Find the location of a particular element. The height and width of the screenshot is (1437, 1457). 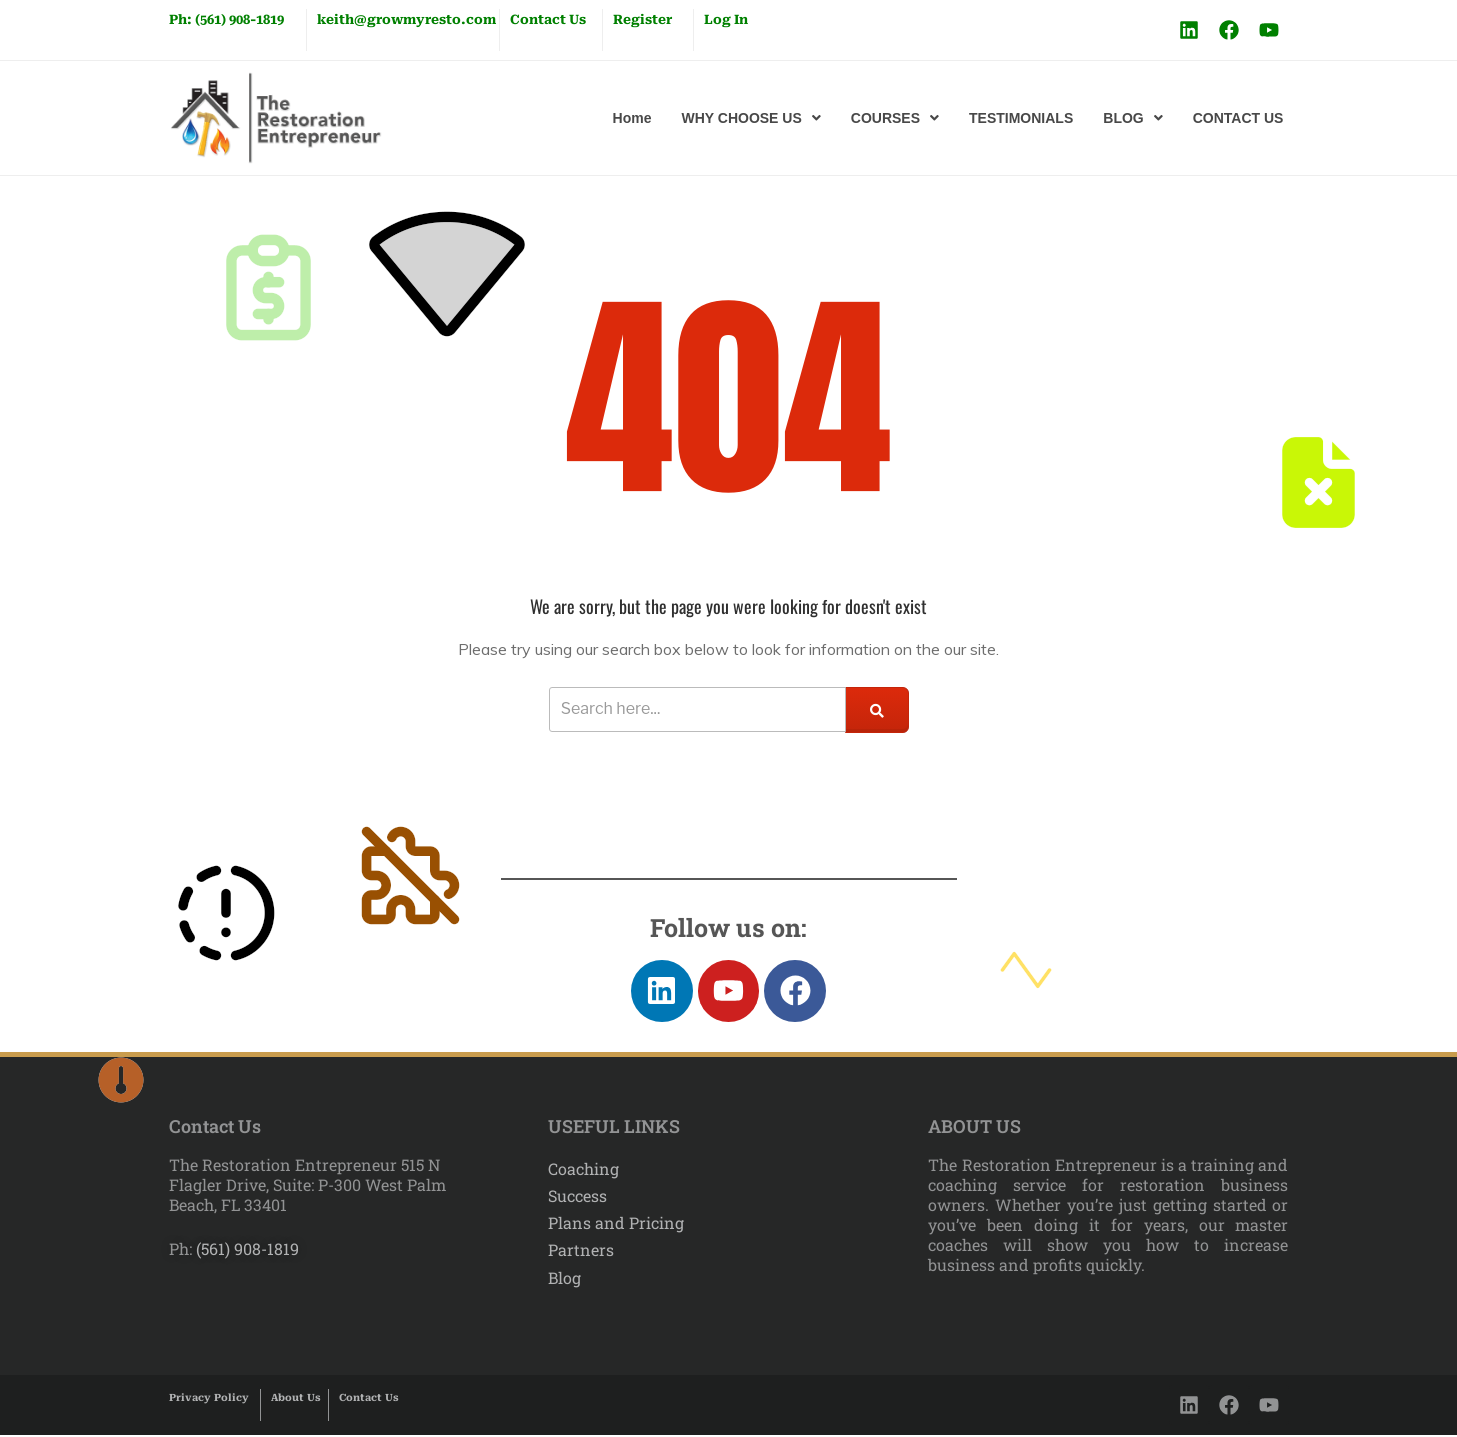

strong wifi signal connected is located at coordinates (447, 274).